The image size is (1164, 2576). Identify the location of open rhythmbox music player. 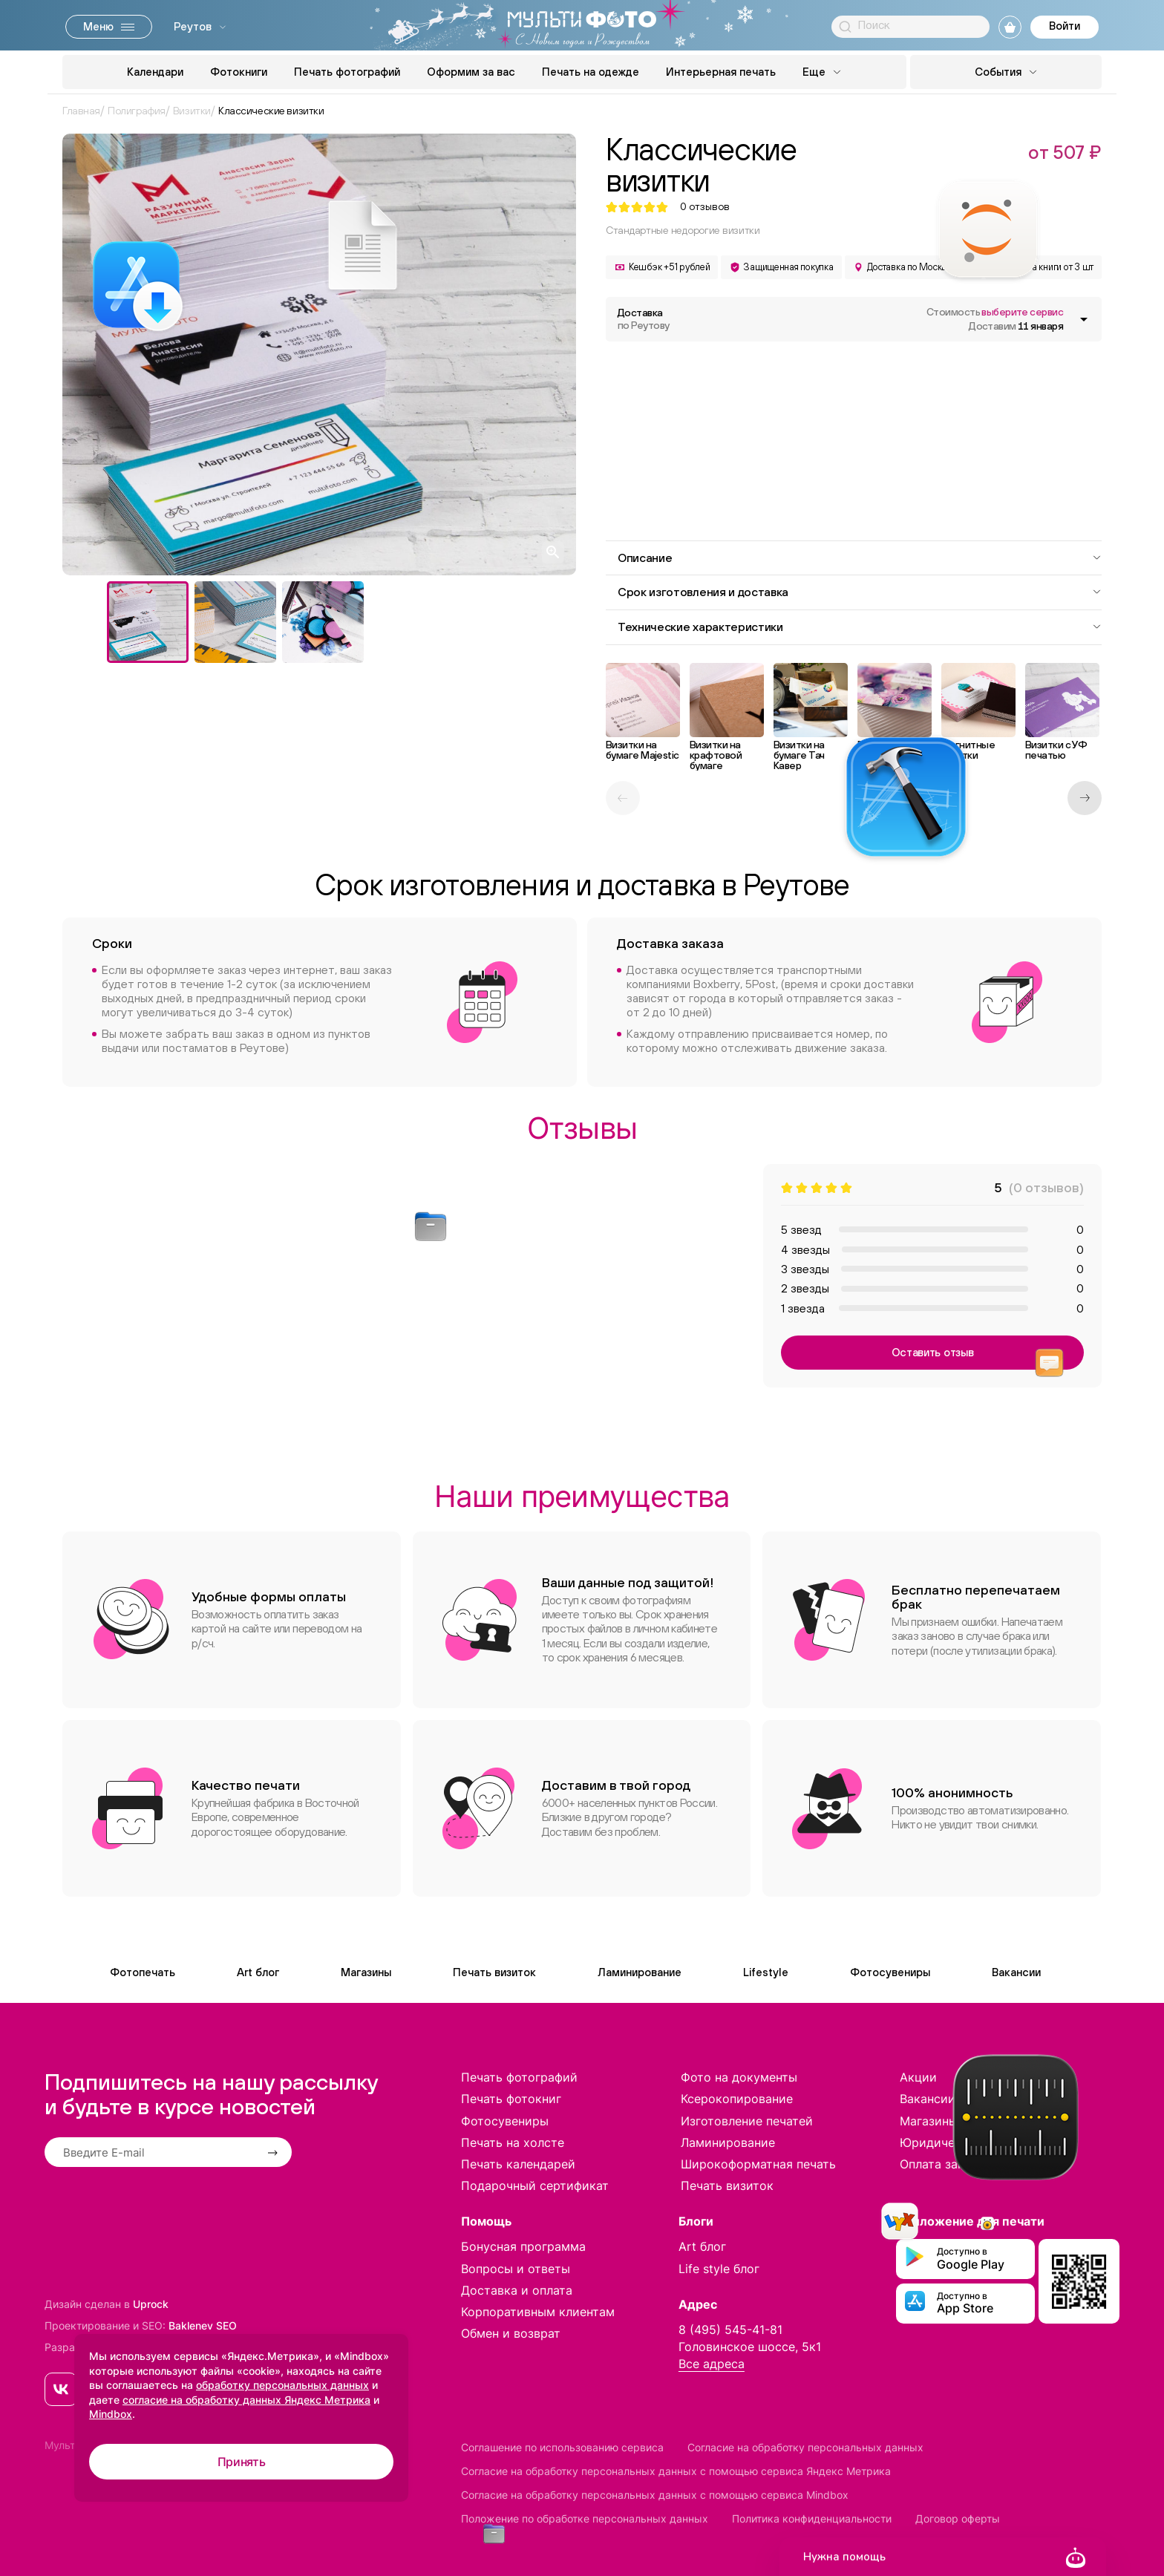
(987, 2223).